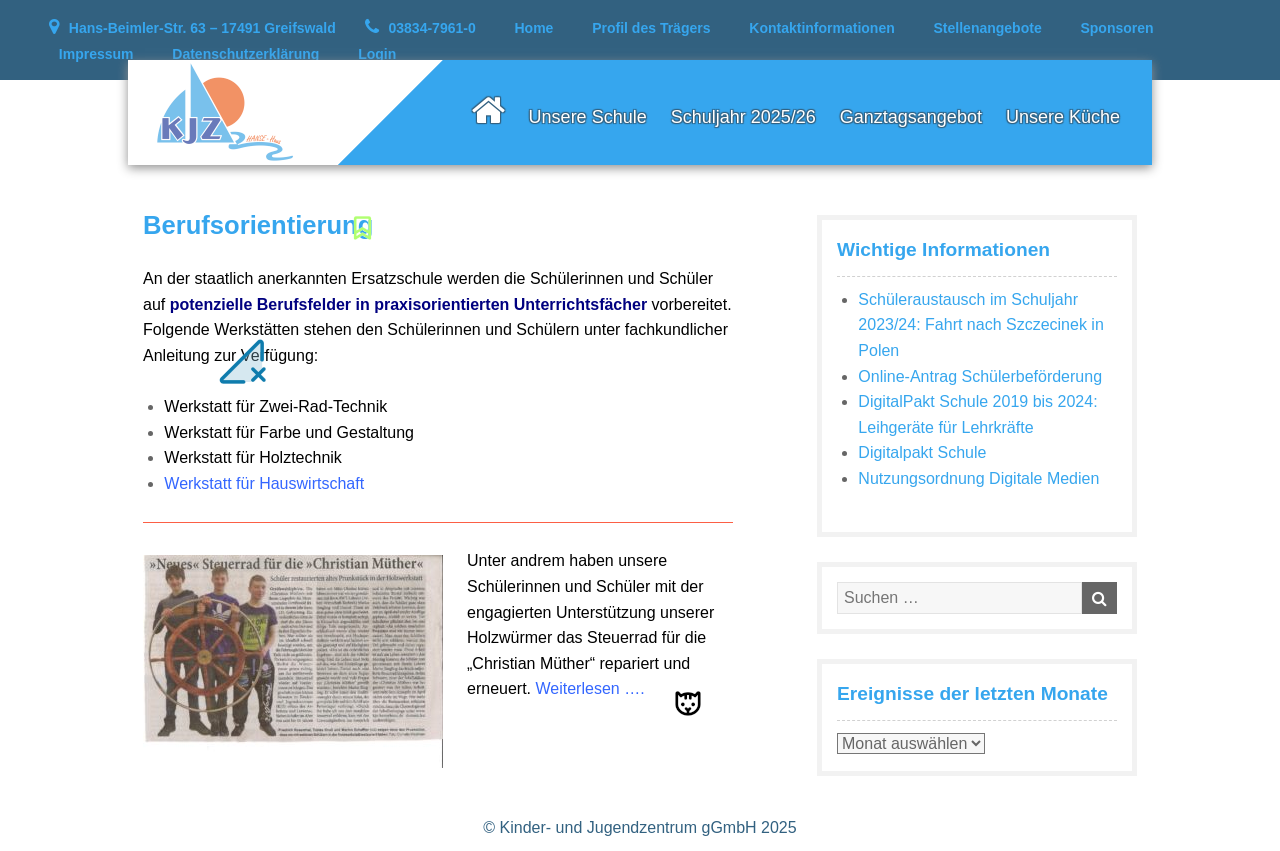  What do you see at coordinates (245, 363) in the screenshot?
I see `no cellular signal available` at bounding box center [245, 363].